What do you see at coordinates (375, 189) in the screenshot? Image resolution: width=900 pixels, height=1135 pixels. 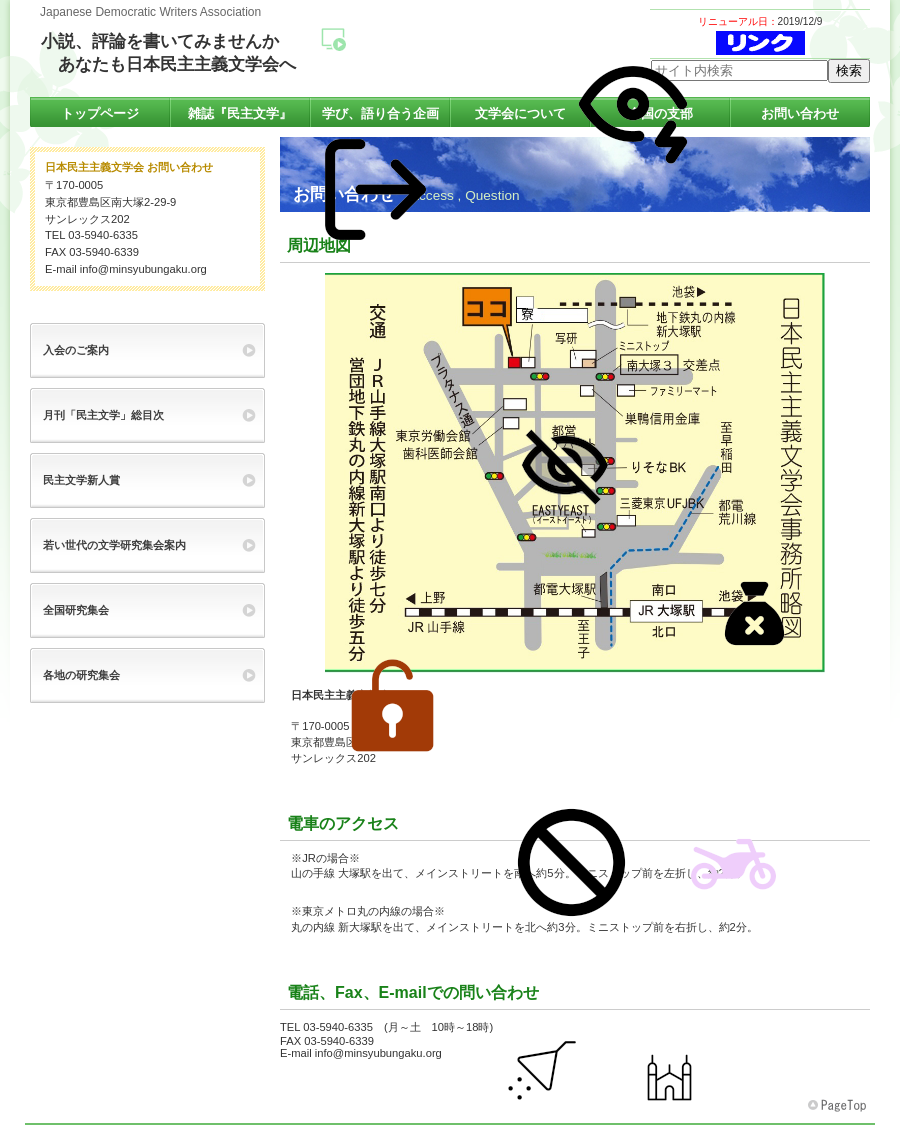 I see `log out of your account` at bounding box center [375, 189].